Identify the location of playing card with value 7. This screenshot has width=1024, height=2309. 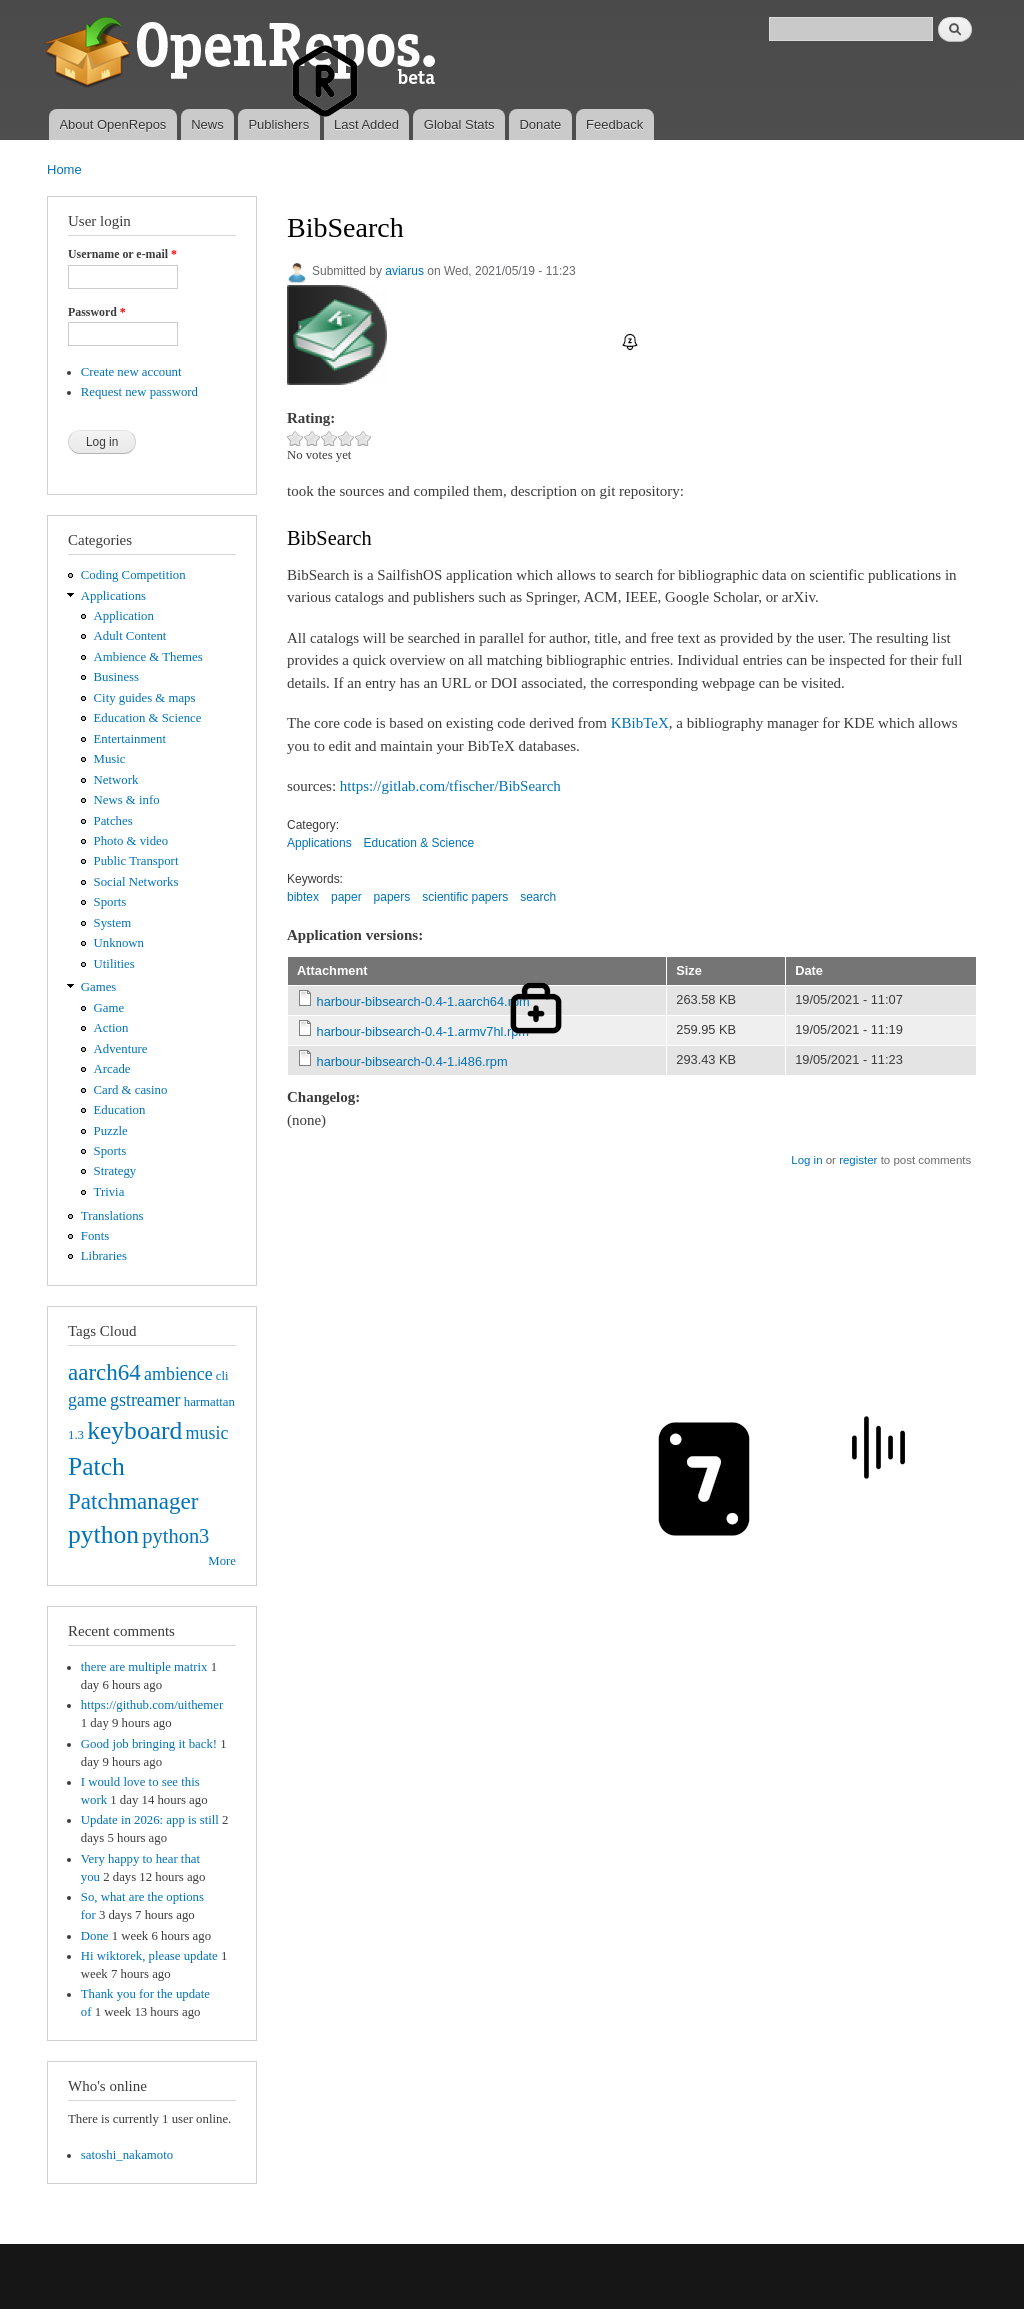
(704, 1479).